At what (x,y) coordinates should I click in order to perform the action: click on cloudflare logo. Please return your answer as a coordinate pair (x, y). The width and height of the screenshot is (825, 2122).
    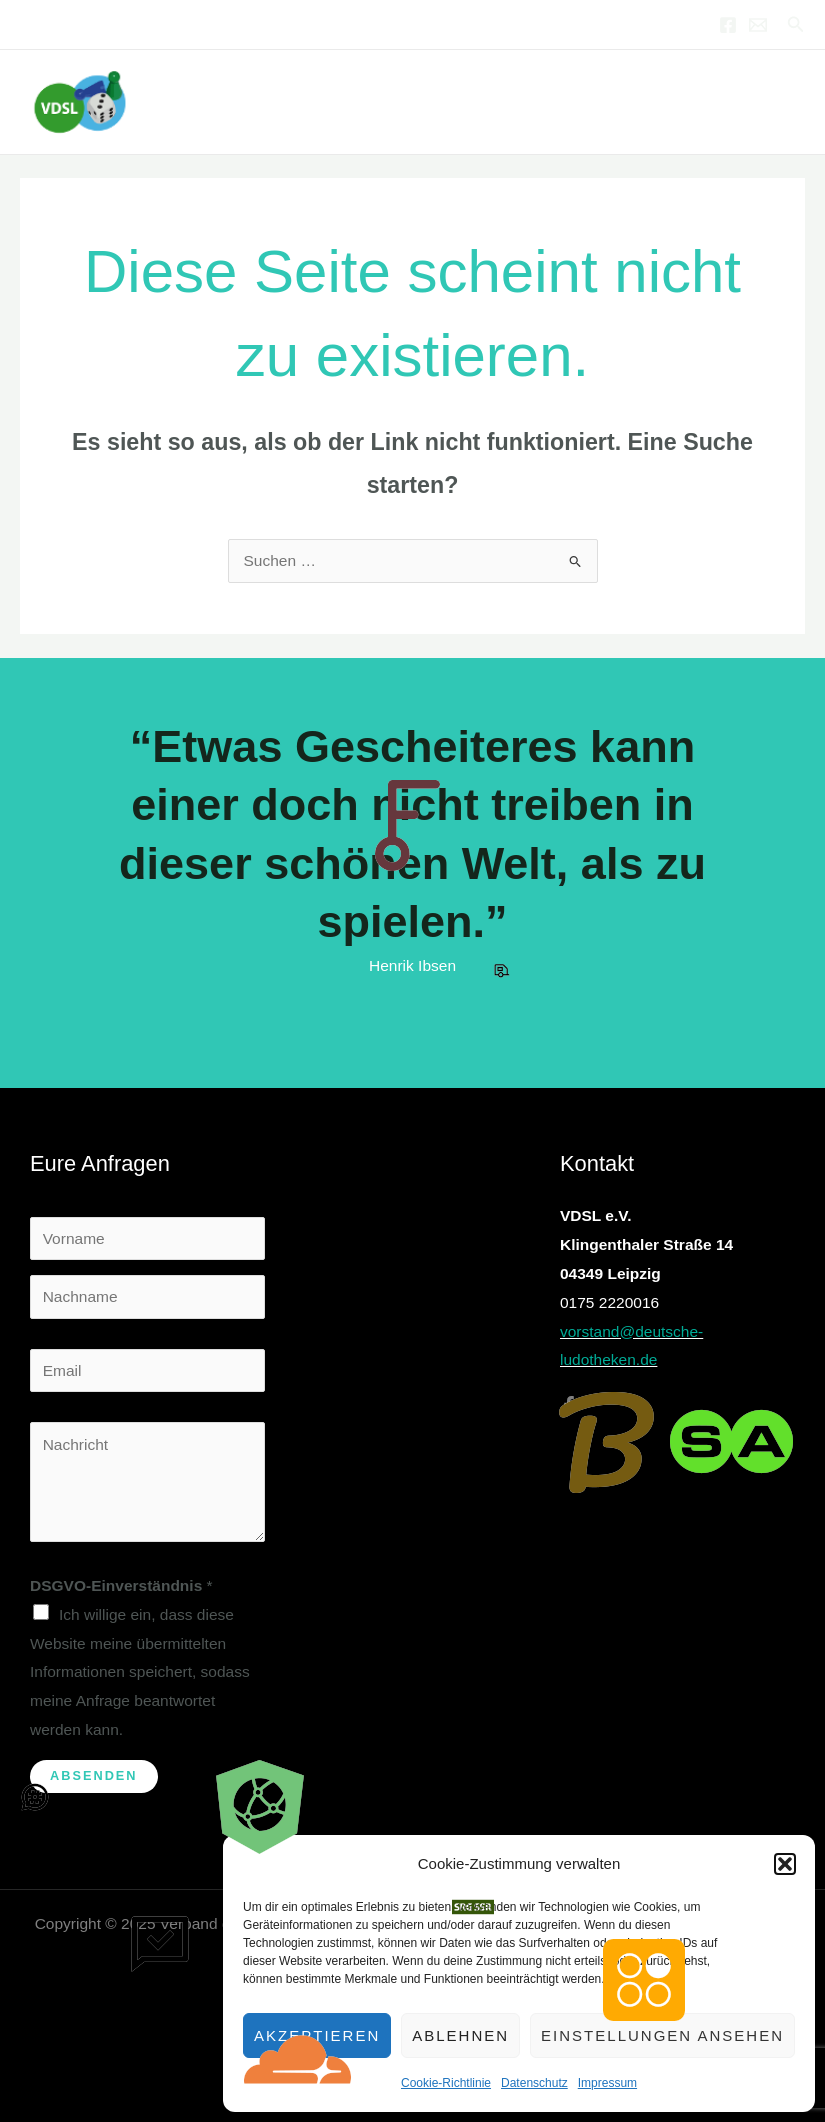
    Looking at the image, I should click on (297, 2059).